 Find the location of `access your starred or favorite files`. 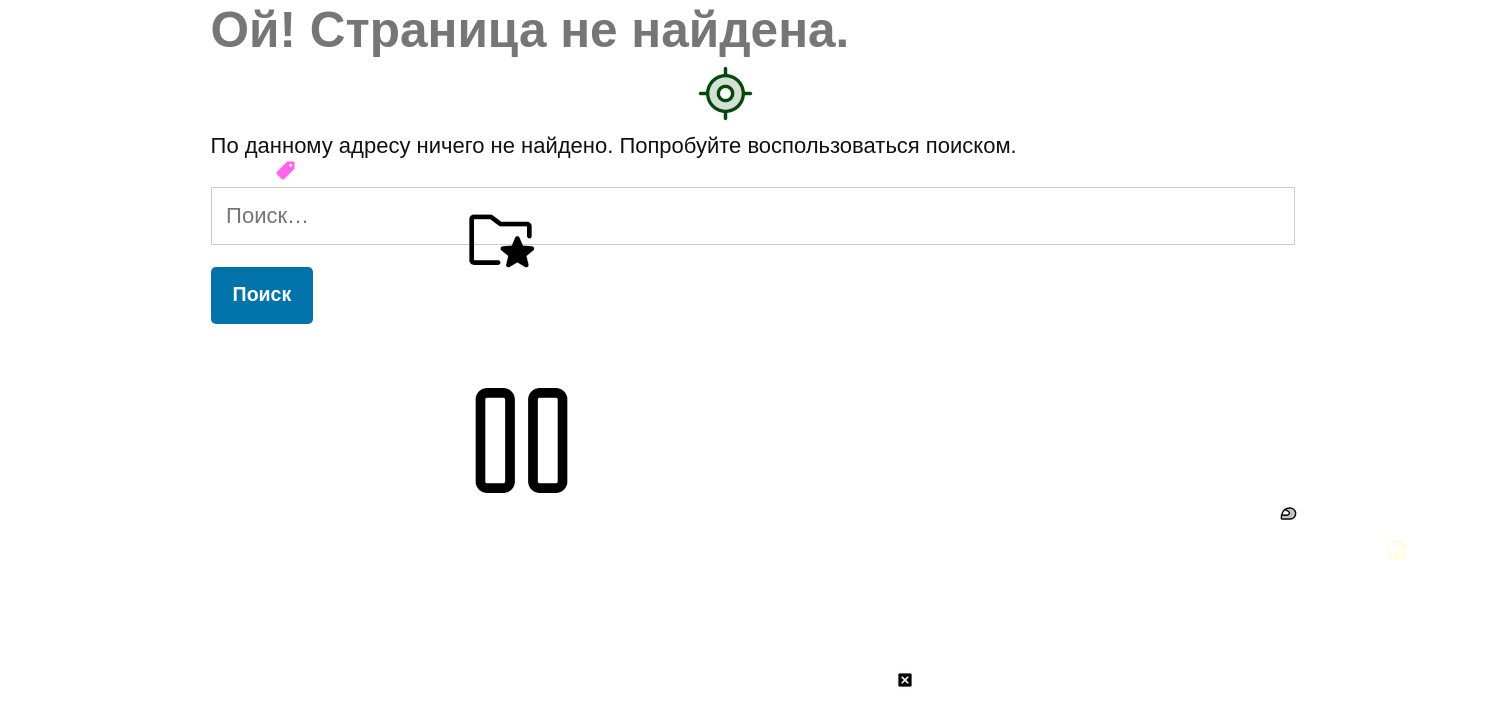

access your starred or favorite files is located at coordinates (500, 238).